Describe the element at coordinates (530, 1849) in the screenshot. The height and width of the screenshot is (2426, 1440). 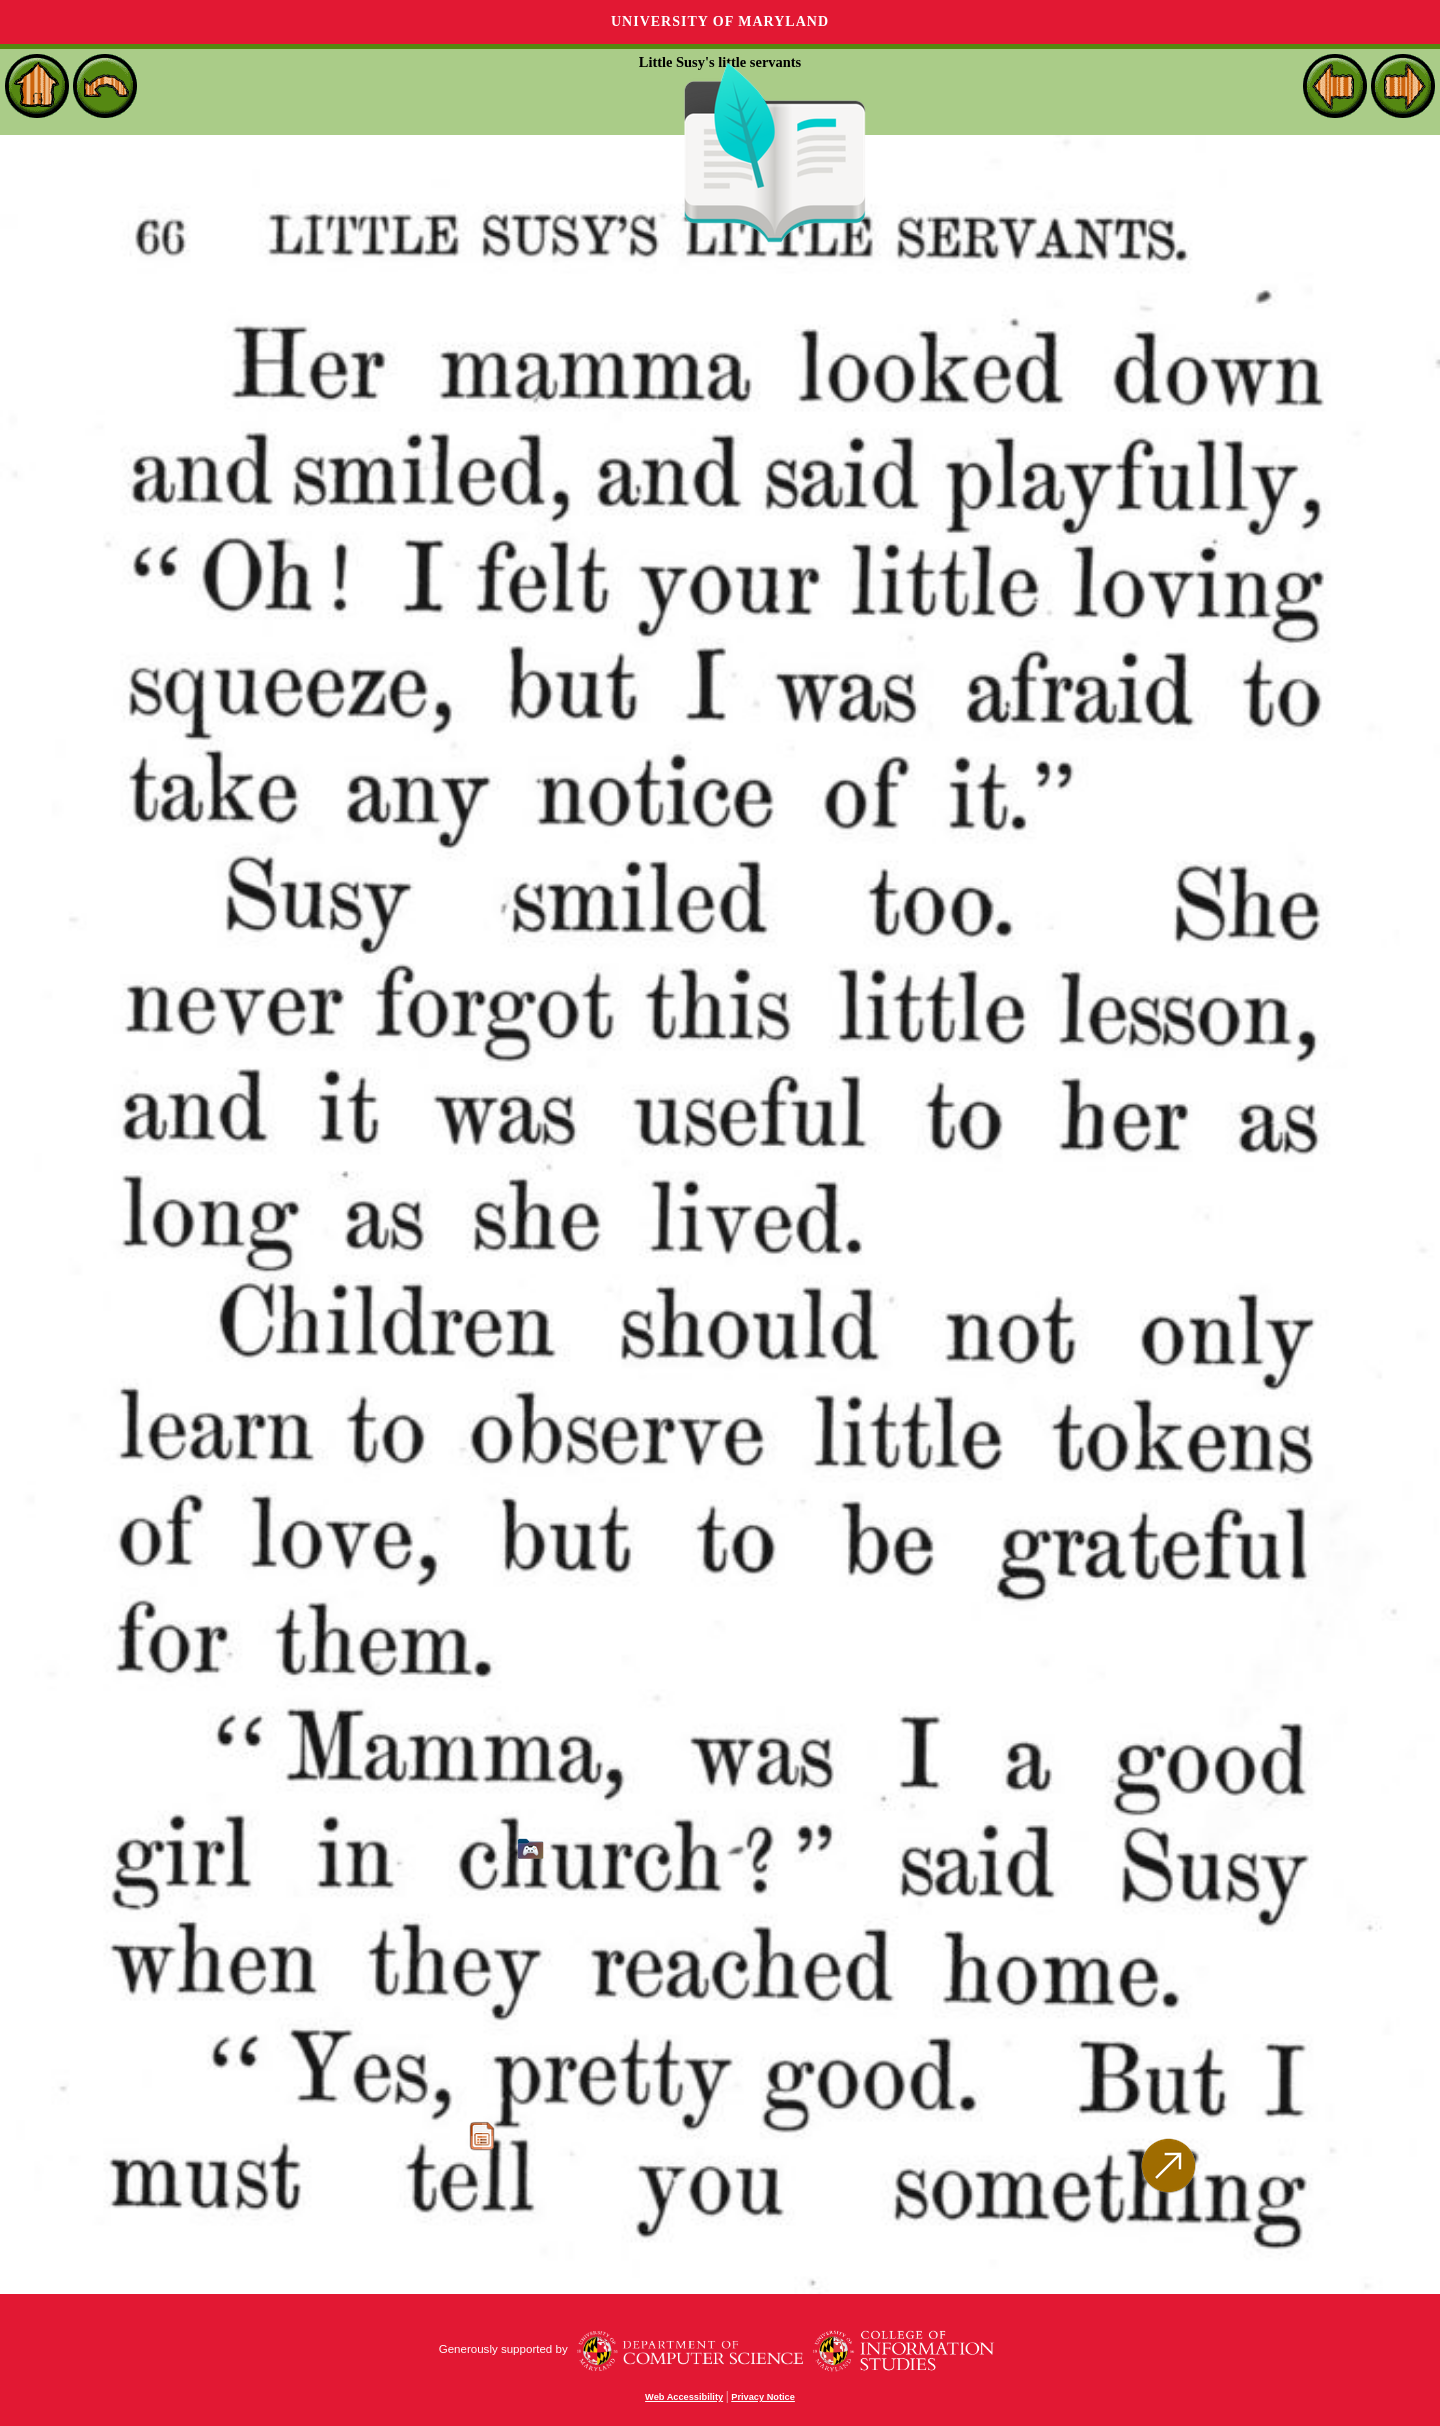
I see `open microsoft games folder` at that location.